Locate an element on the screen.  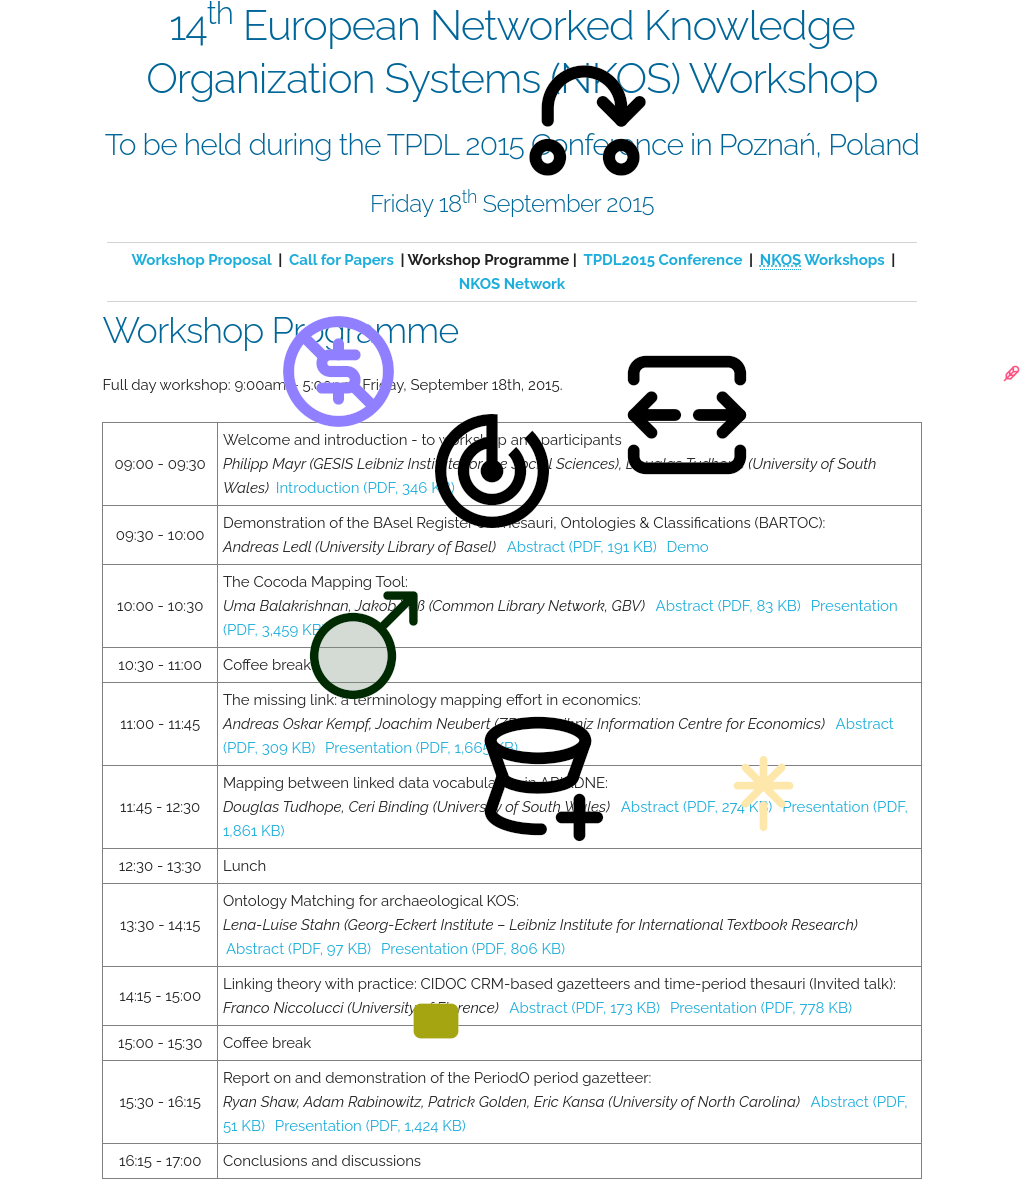
compose a new message or note is located at coordinates (1011, 373).